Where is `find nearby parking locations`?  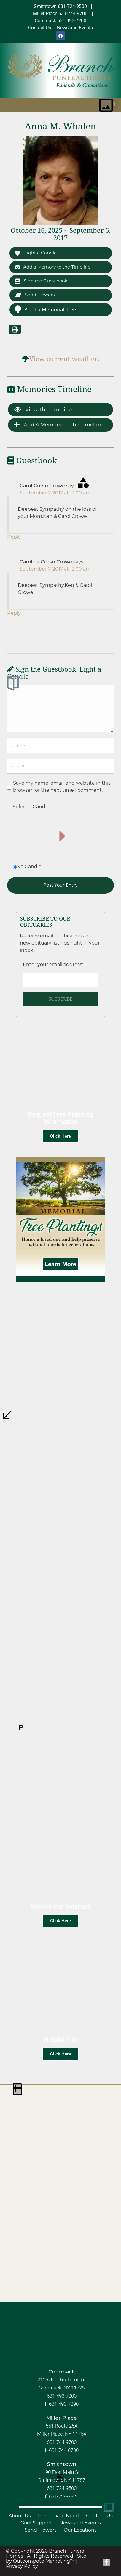
find nearby parking locations is located at coordinates (21, 1727).